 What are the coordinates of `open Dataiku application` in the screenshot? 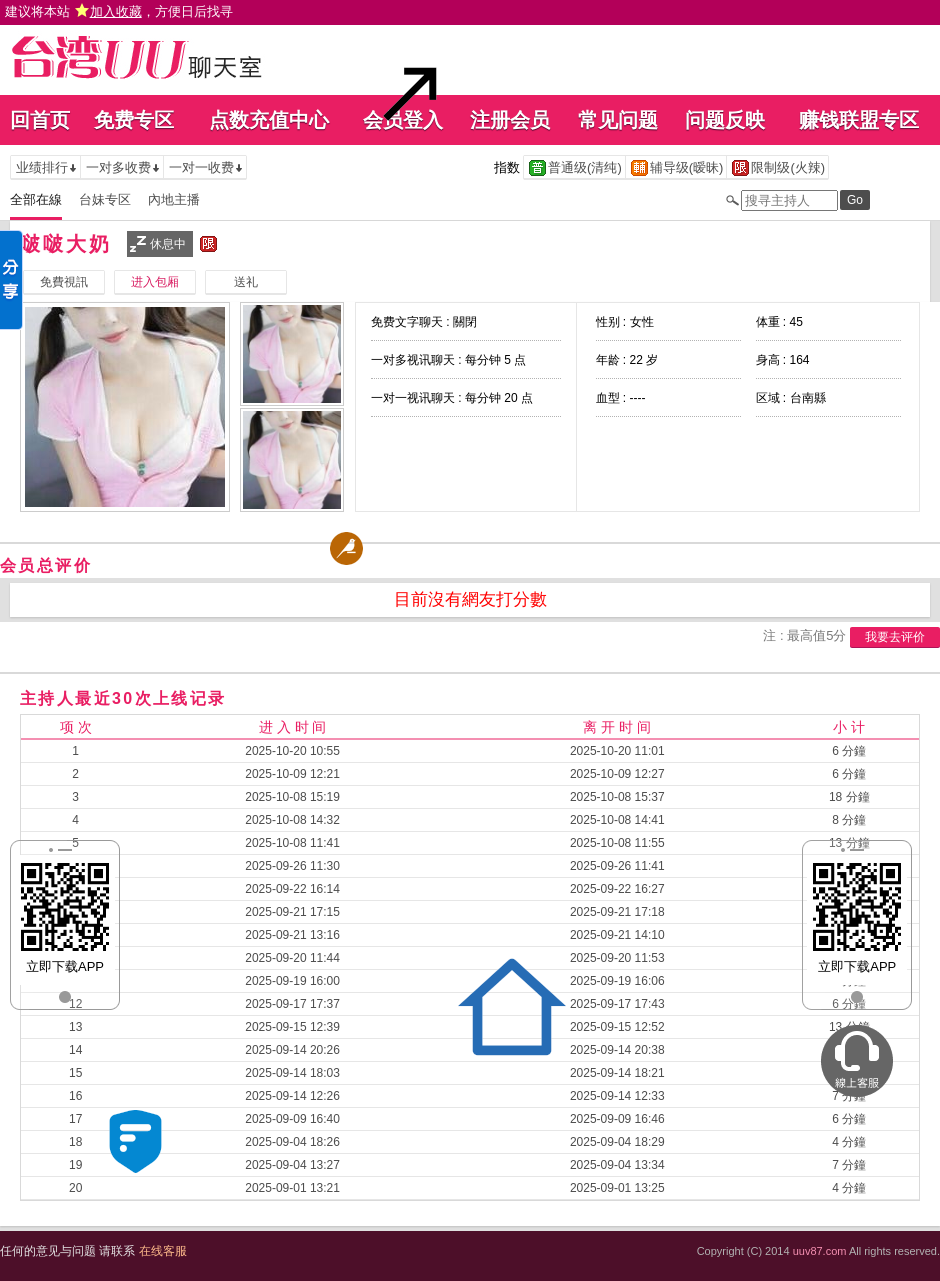 It's located at (346, 548).